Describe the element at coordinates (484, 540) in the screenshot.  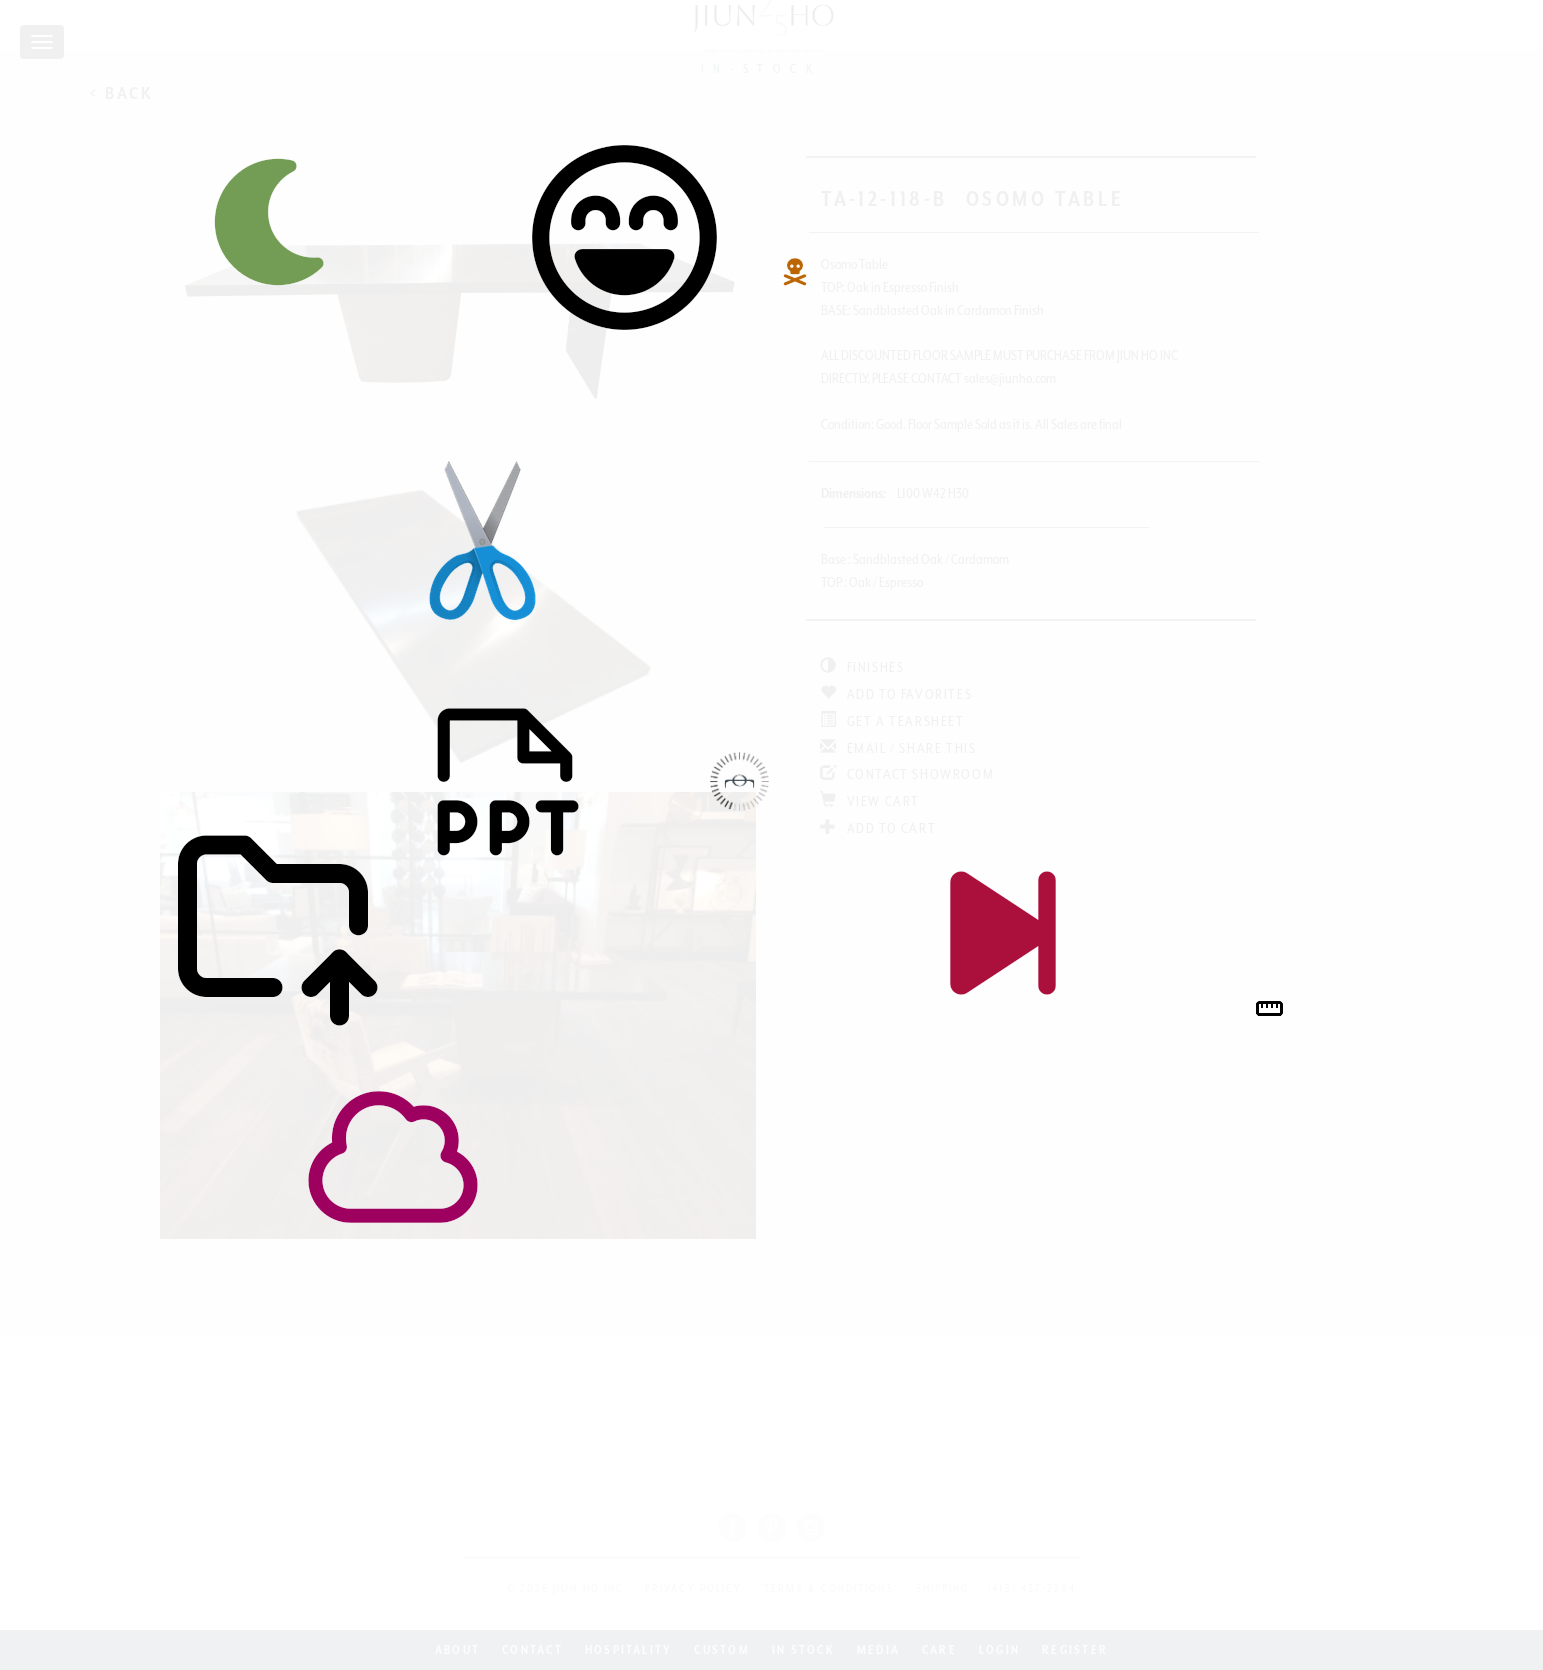
I see `cut selected content to clipboard` at that location.